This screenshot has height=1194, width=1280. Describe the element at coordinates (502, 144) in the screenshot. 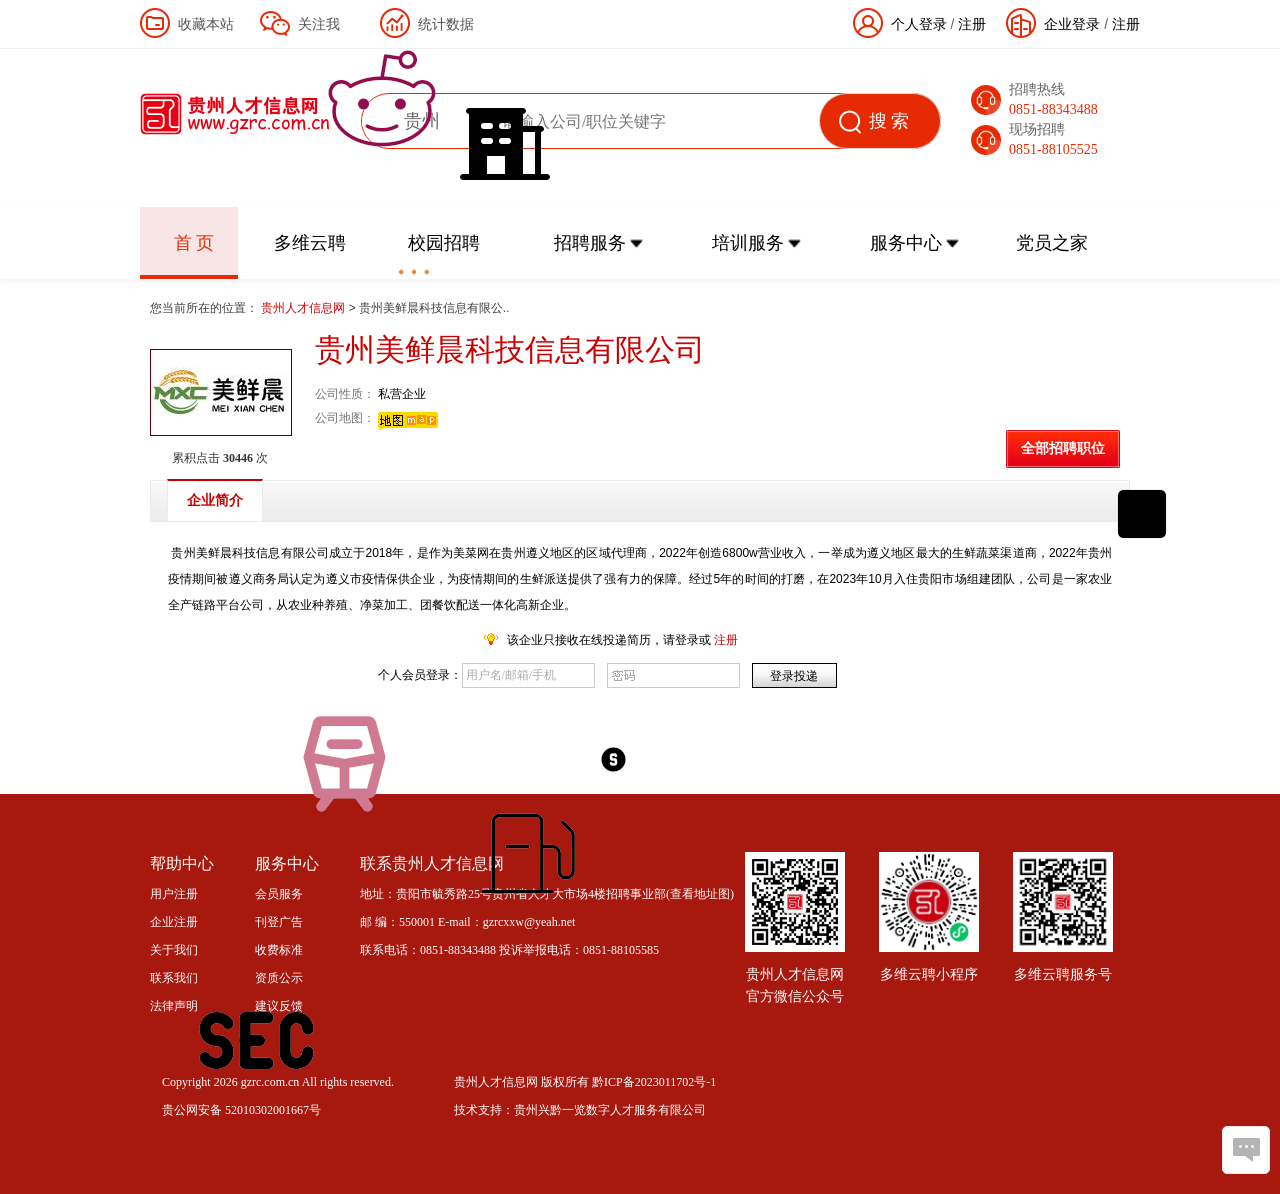

I see `view office or workplace location` at that location.